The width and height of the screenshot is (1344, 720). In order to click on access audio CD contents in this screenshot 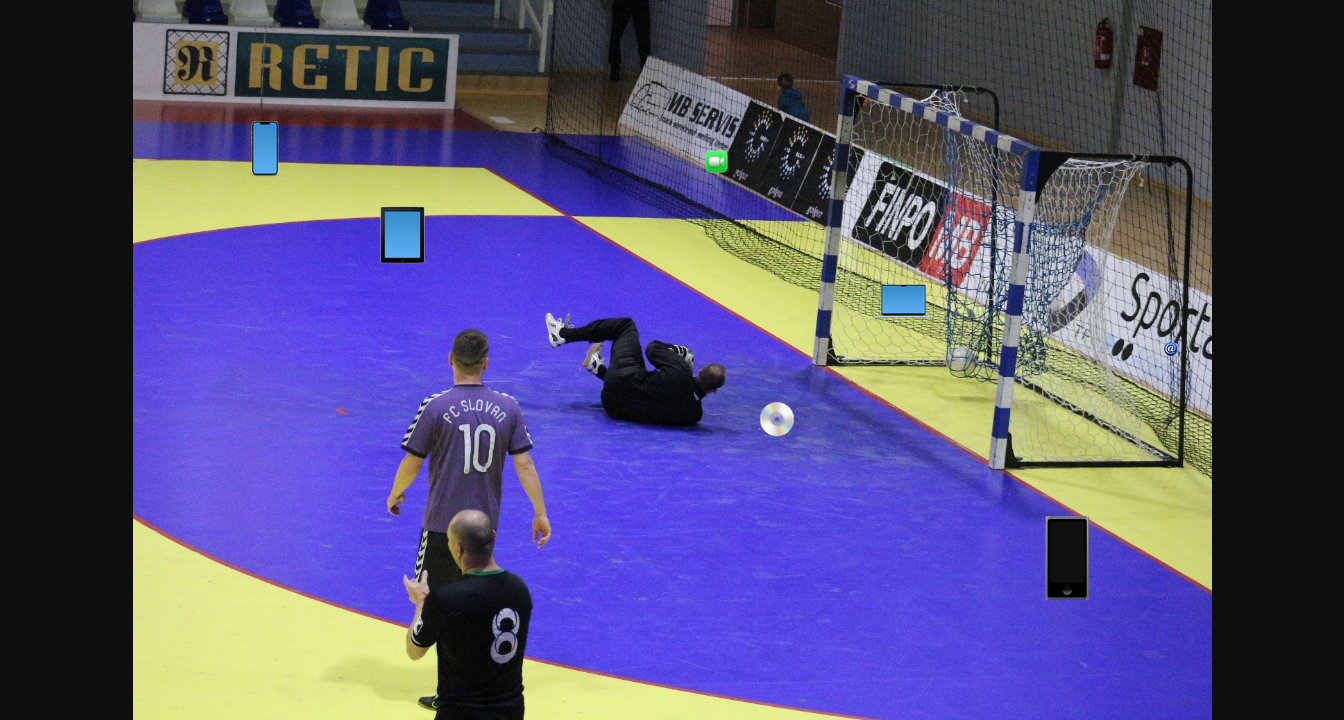, I will do `click(777, 420)`.